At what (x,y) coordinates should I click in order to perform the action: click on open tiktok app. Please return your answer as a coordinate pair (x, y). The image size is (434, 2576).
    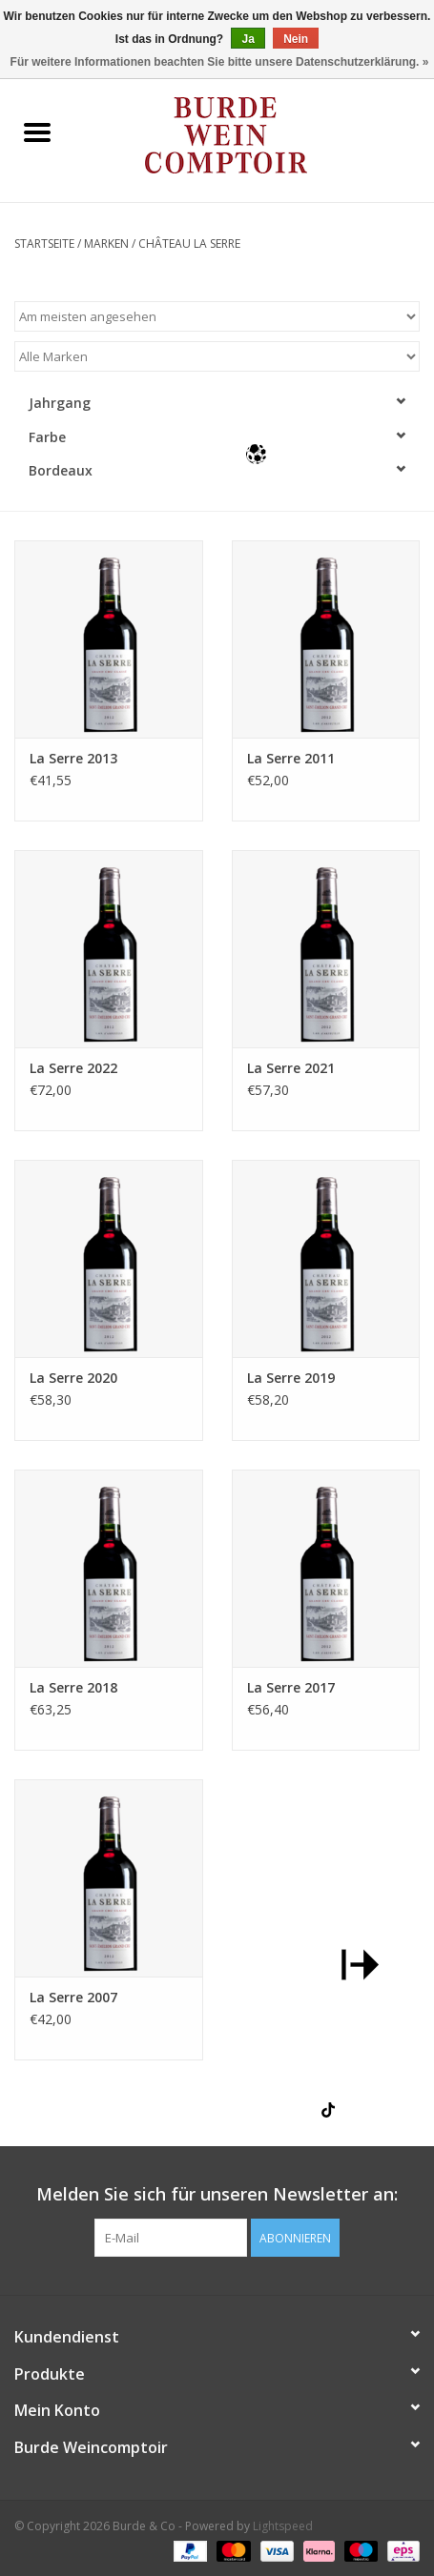
    Looking at the image, I should click on (328, 2110).